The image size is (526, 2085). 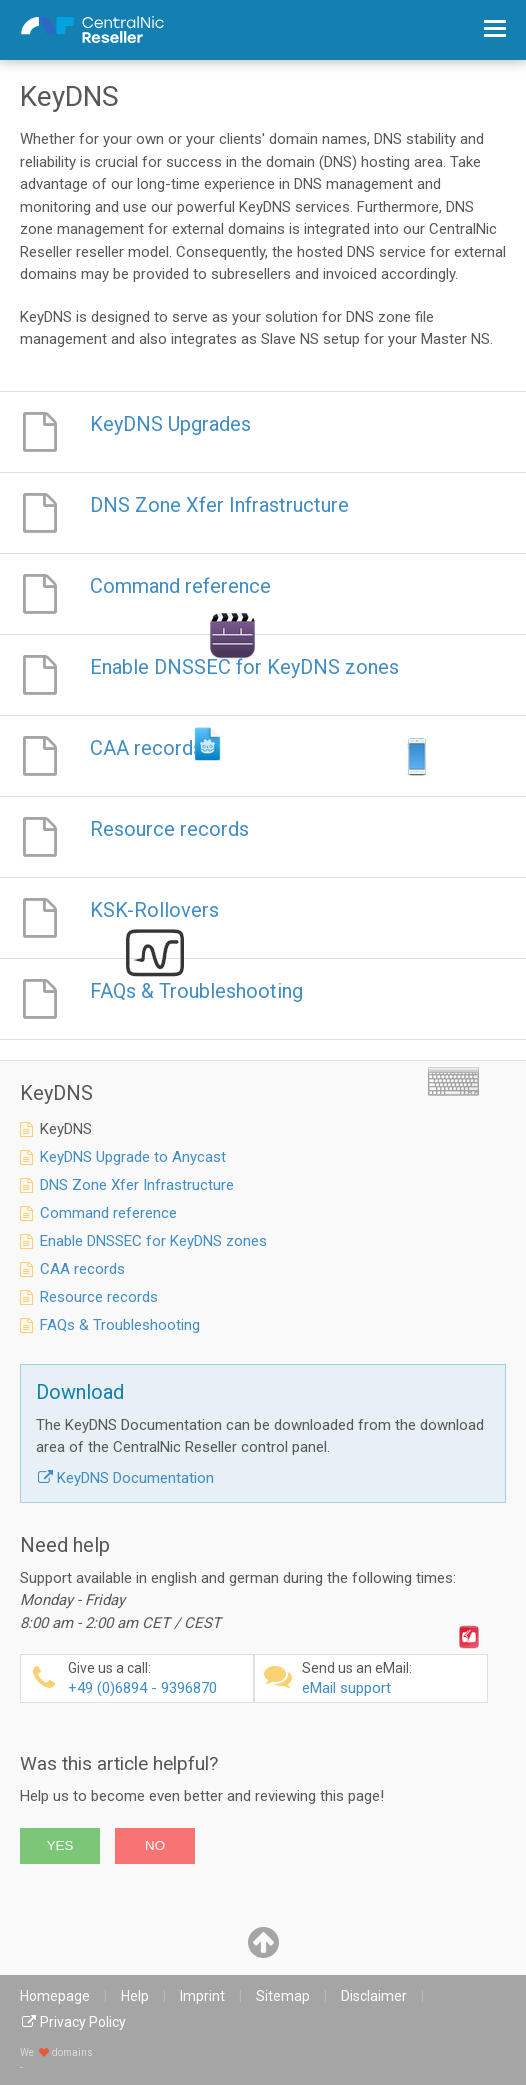 I want to click on open pitivi video editor, so click(x=232, y=635).